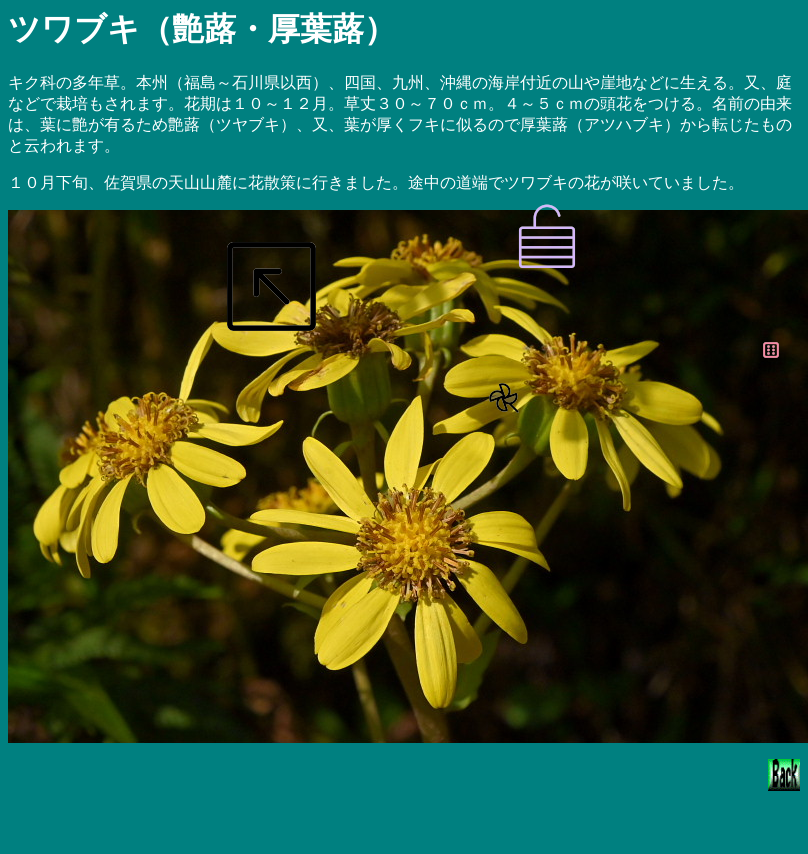 Image resolution: width=808 pixels, height=854 pixels. Describe the element at coordinates (547, 240) in the screenshot. I see `unlocked or unsecured state` at that location.